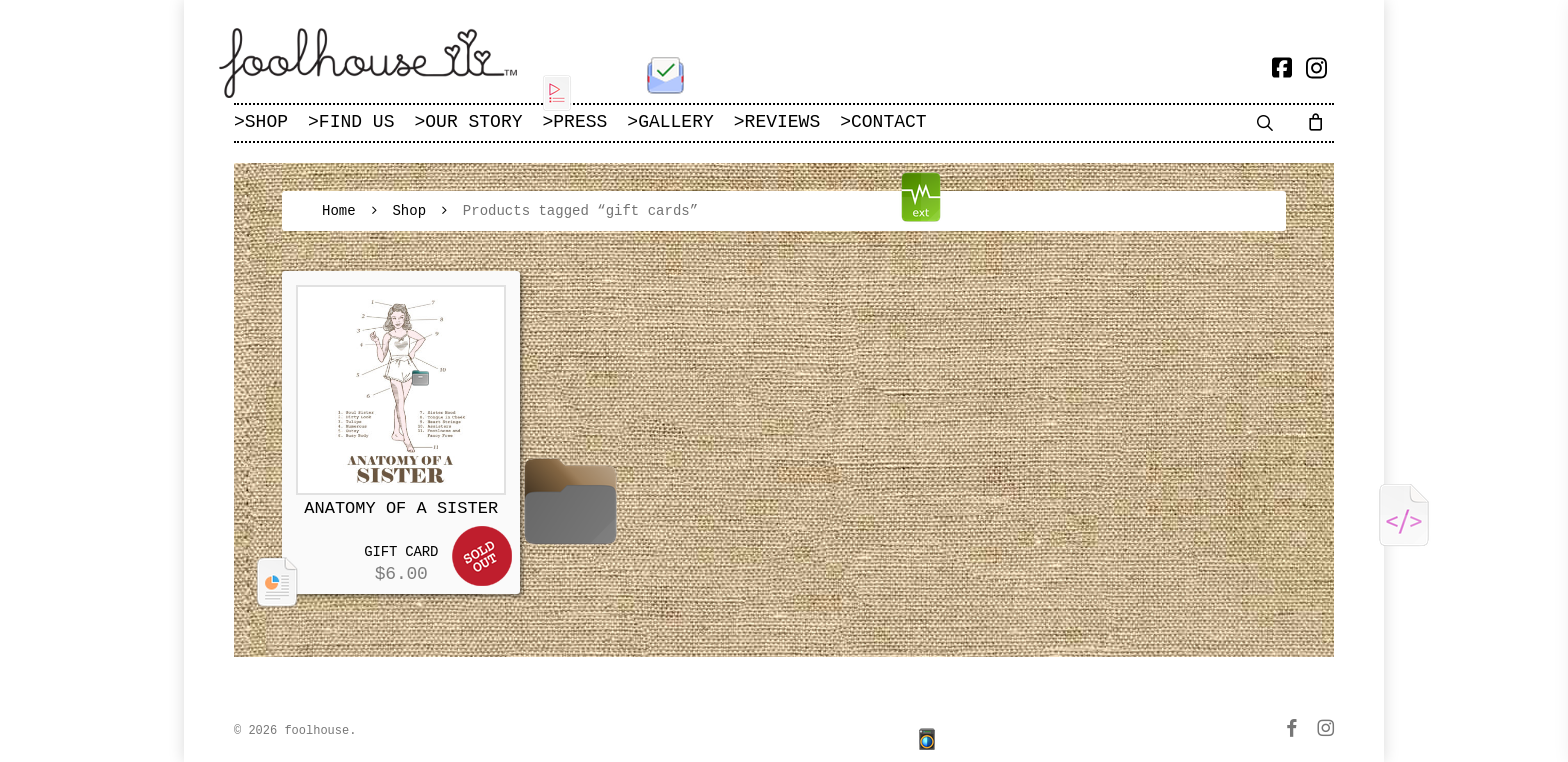 The height and width of the screenshot is (762, 1568). Describe the element at coordinates (921, 197) in the screenshot. I see `virtualbox extension pack file` at that location.